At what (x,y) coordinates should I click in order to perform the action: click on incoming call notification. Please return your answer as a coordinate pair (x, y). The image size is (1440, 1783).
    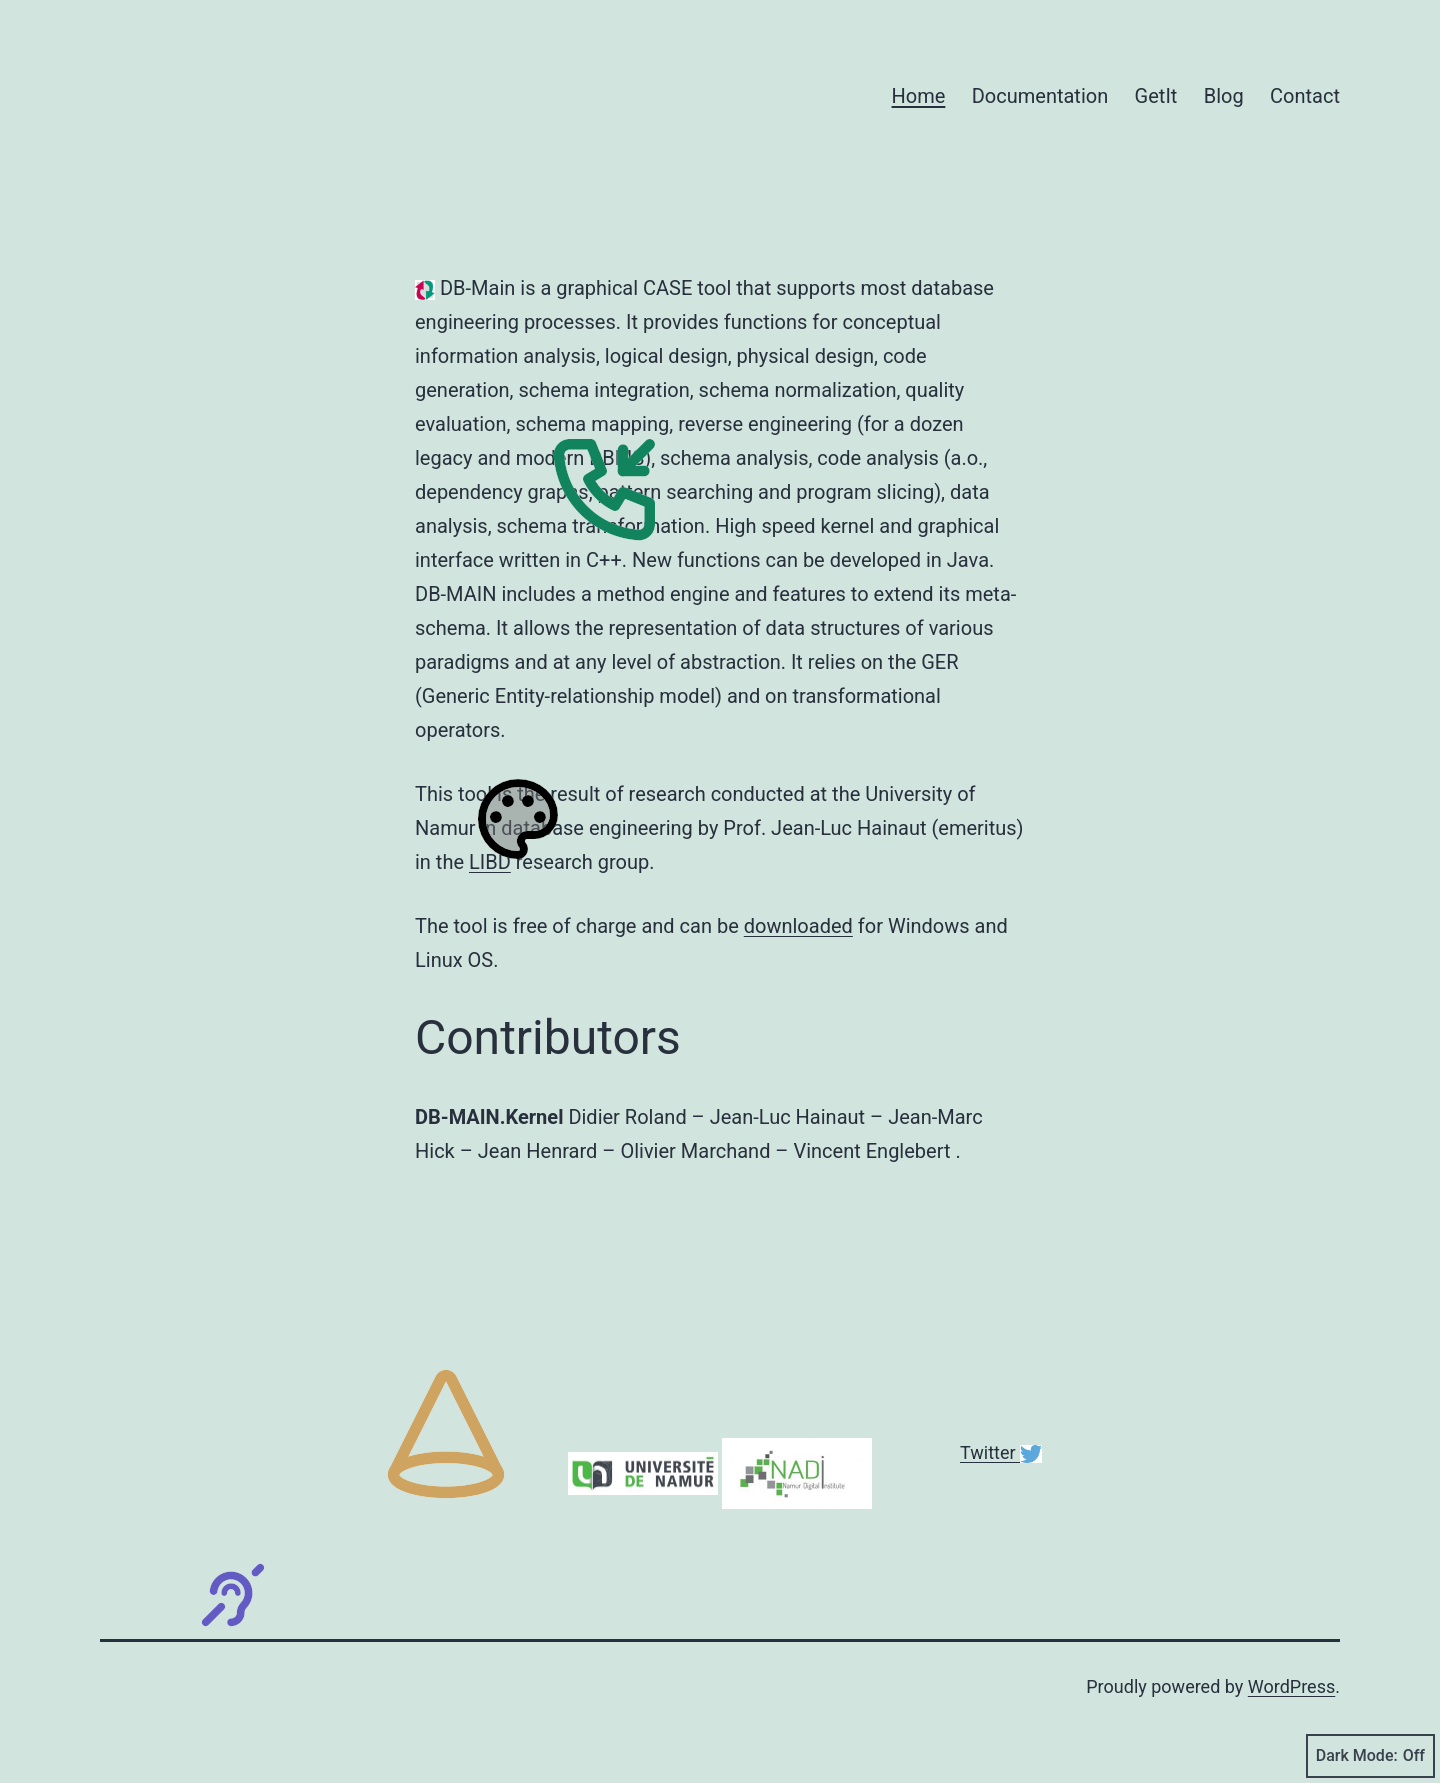
    Looking at the image, I should click on (607, 487).